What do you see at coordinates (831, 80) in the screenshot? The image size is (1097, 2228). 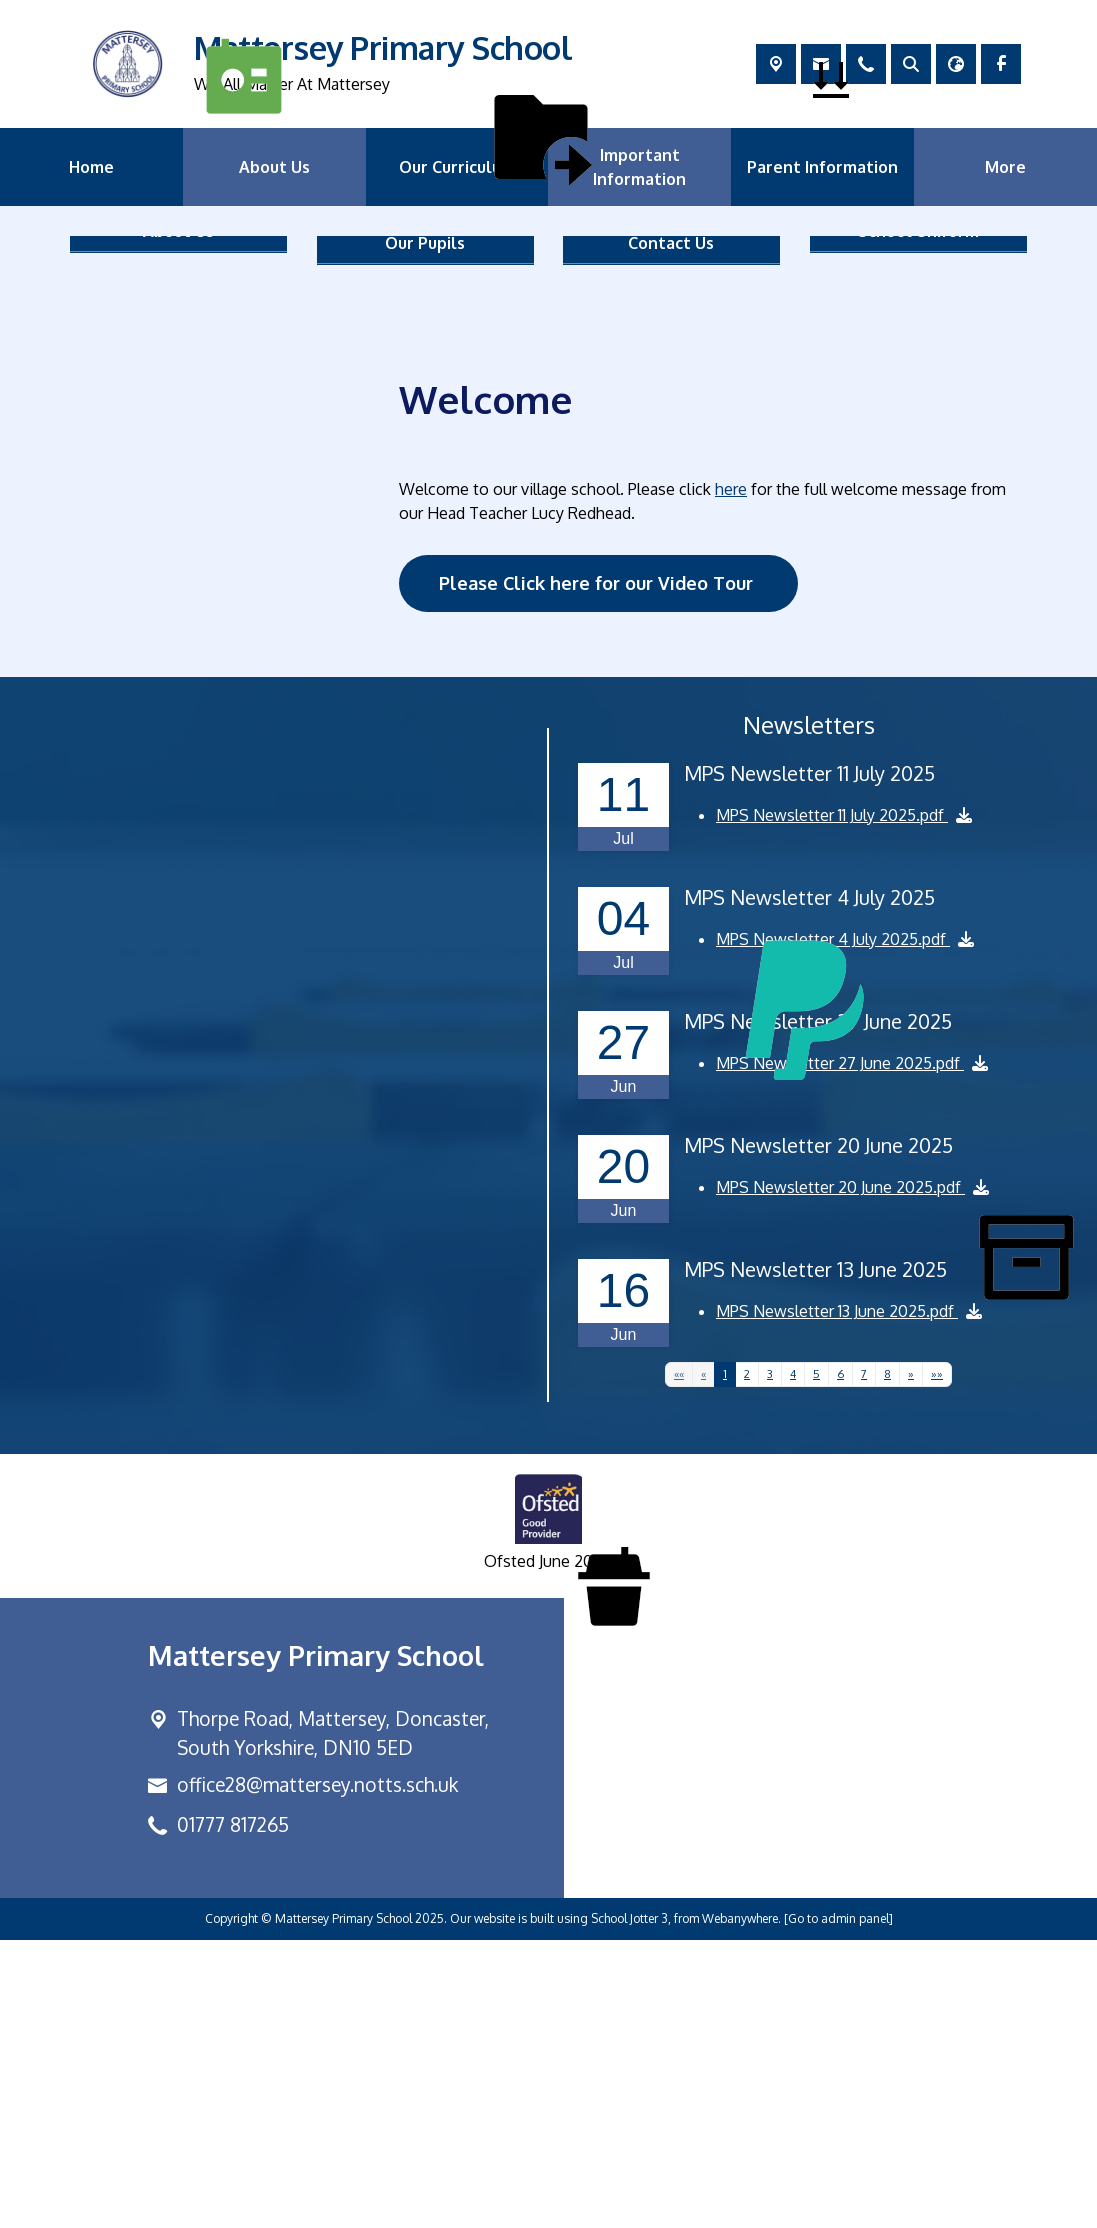 I see `align selected elements to the bottom` at bounding box center [831, 80].